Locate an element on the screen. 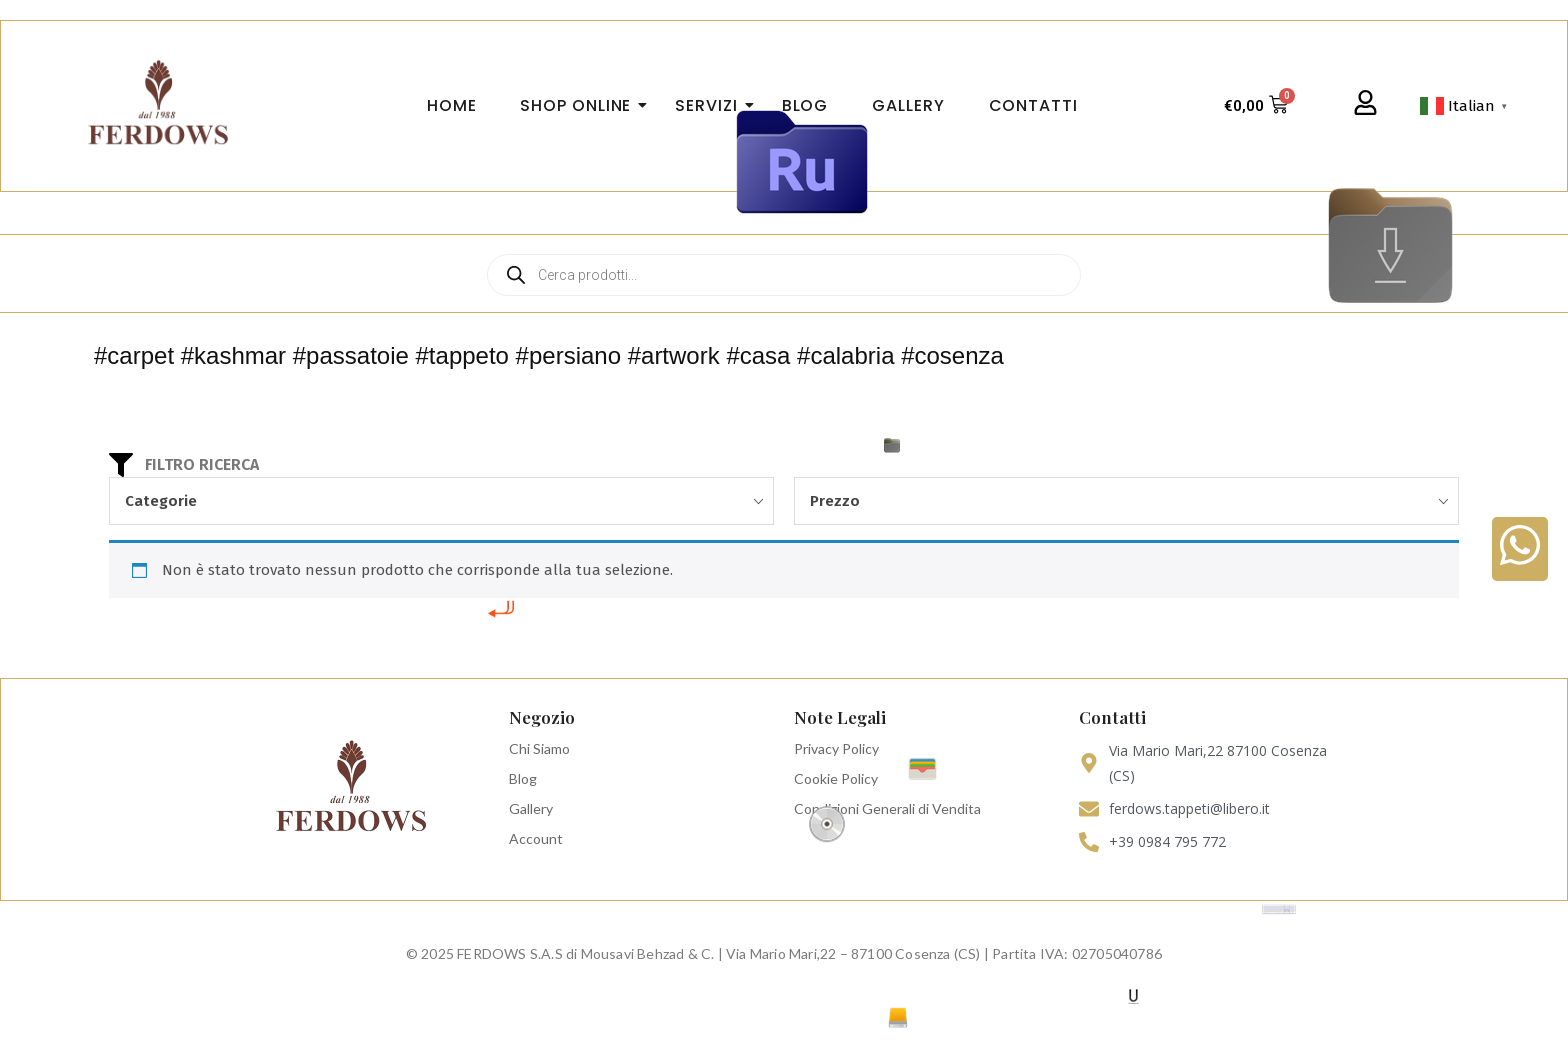  access your downloads folder is located at coordinates (1390, 245).